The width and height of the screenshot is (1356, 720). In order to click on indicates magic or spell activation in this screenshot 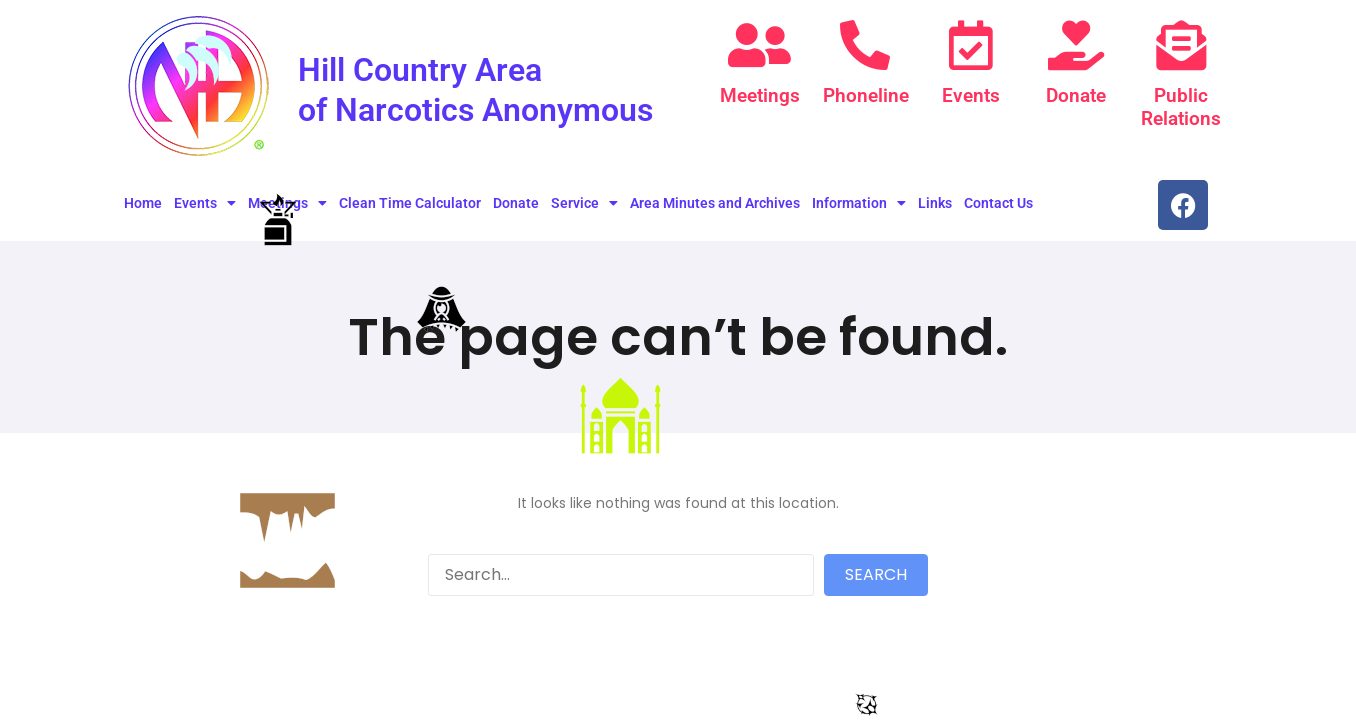, I will do `click(866, 704)`.